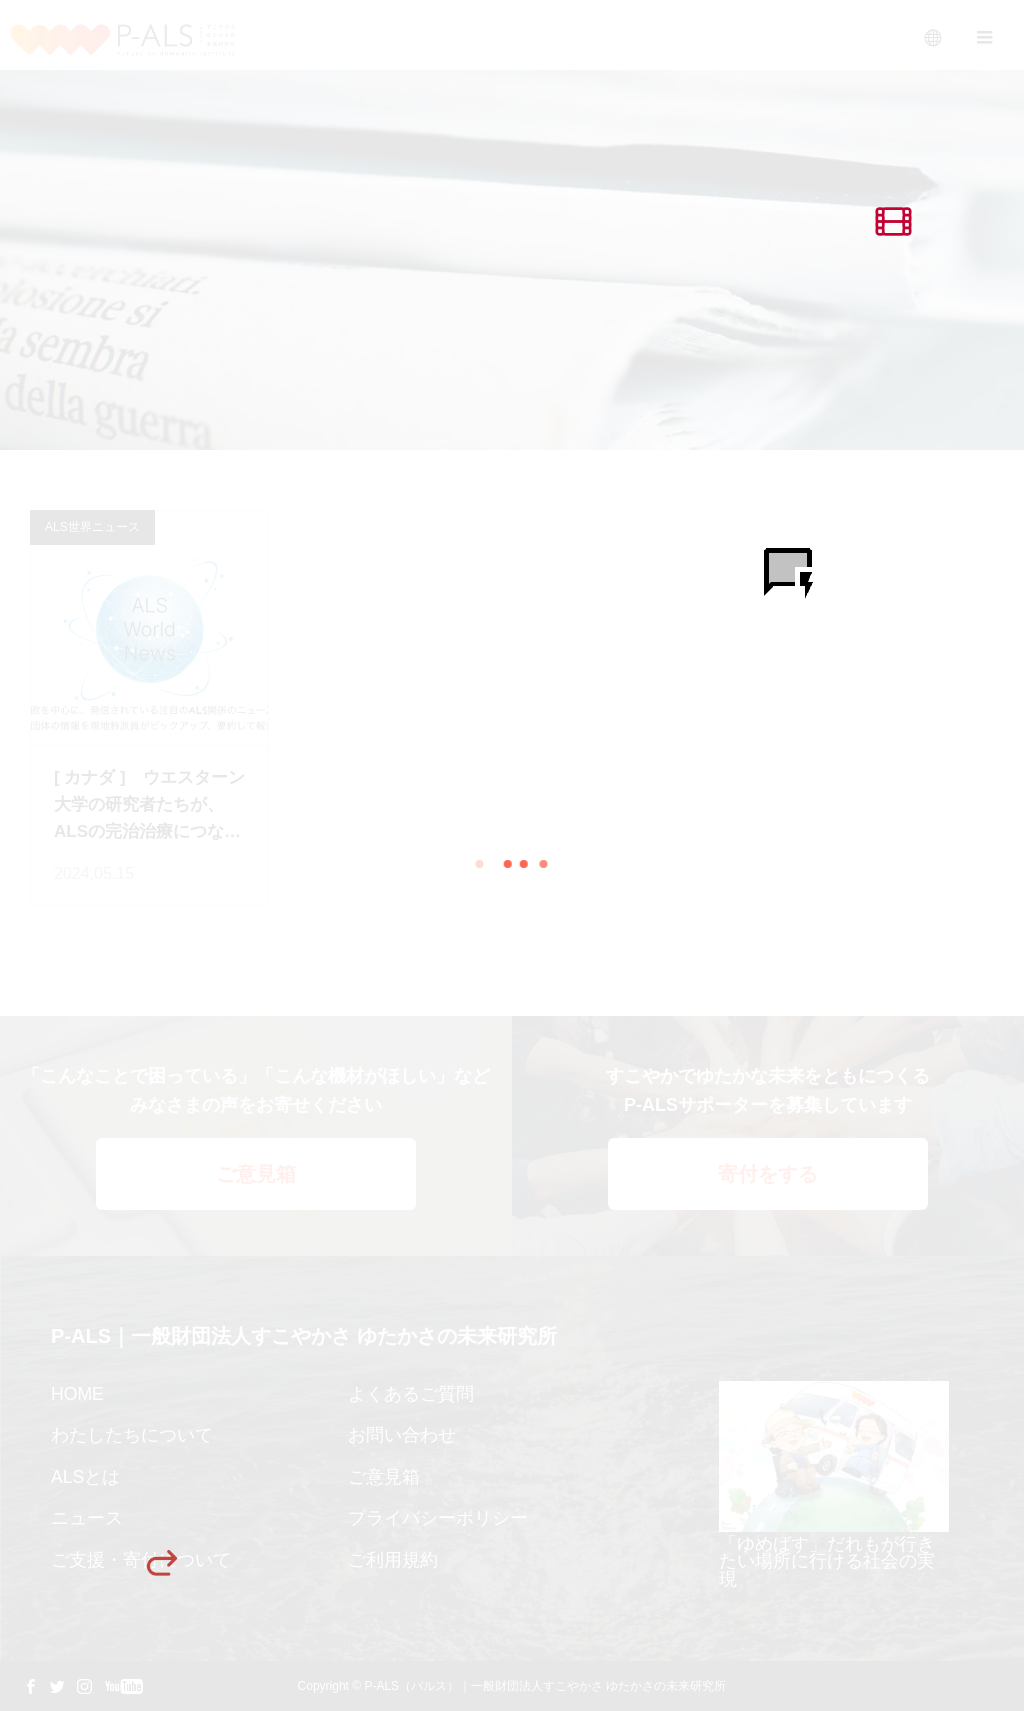 The height and width of the screenshot is (1711, 1024). What do you see at coordinates (893, 221) in the screenshot?
I see `access video or film content` at bounding box center [893, 221].